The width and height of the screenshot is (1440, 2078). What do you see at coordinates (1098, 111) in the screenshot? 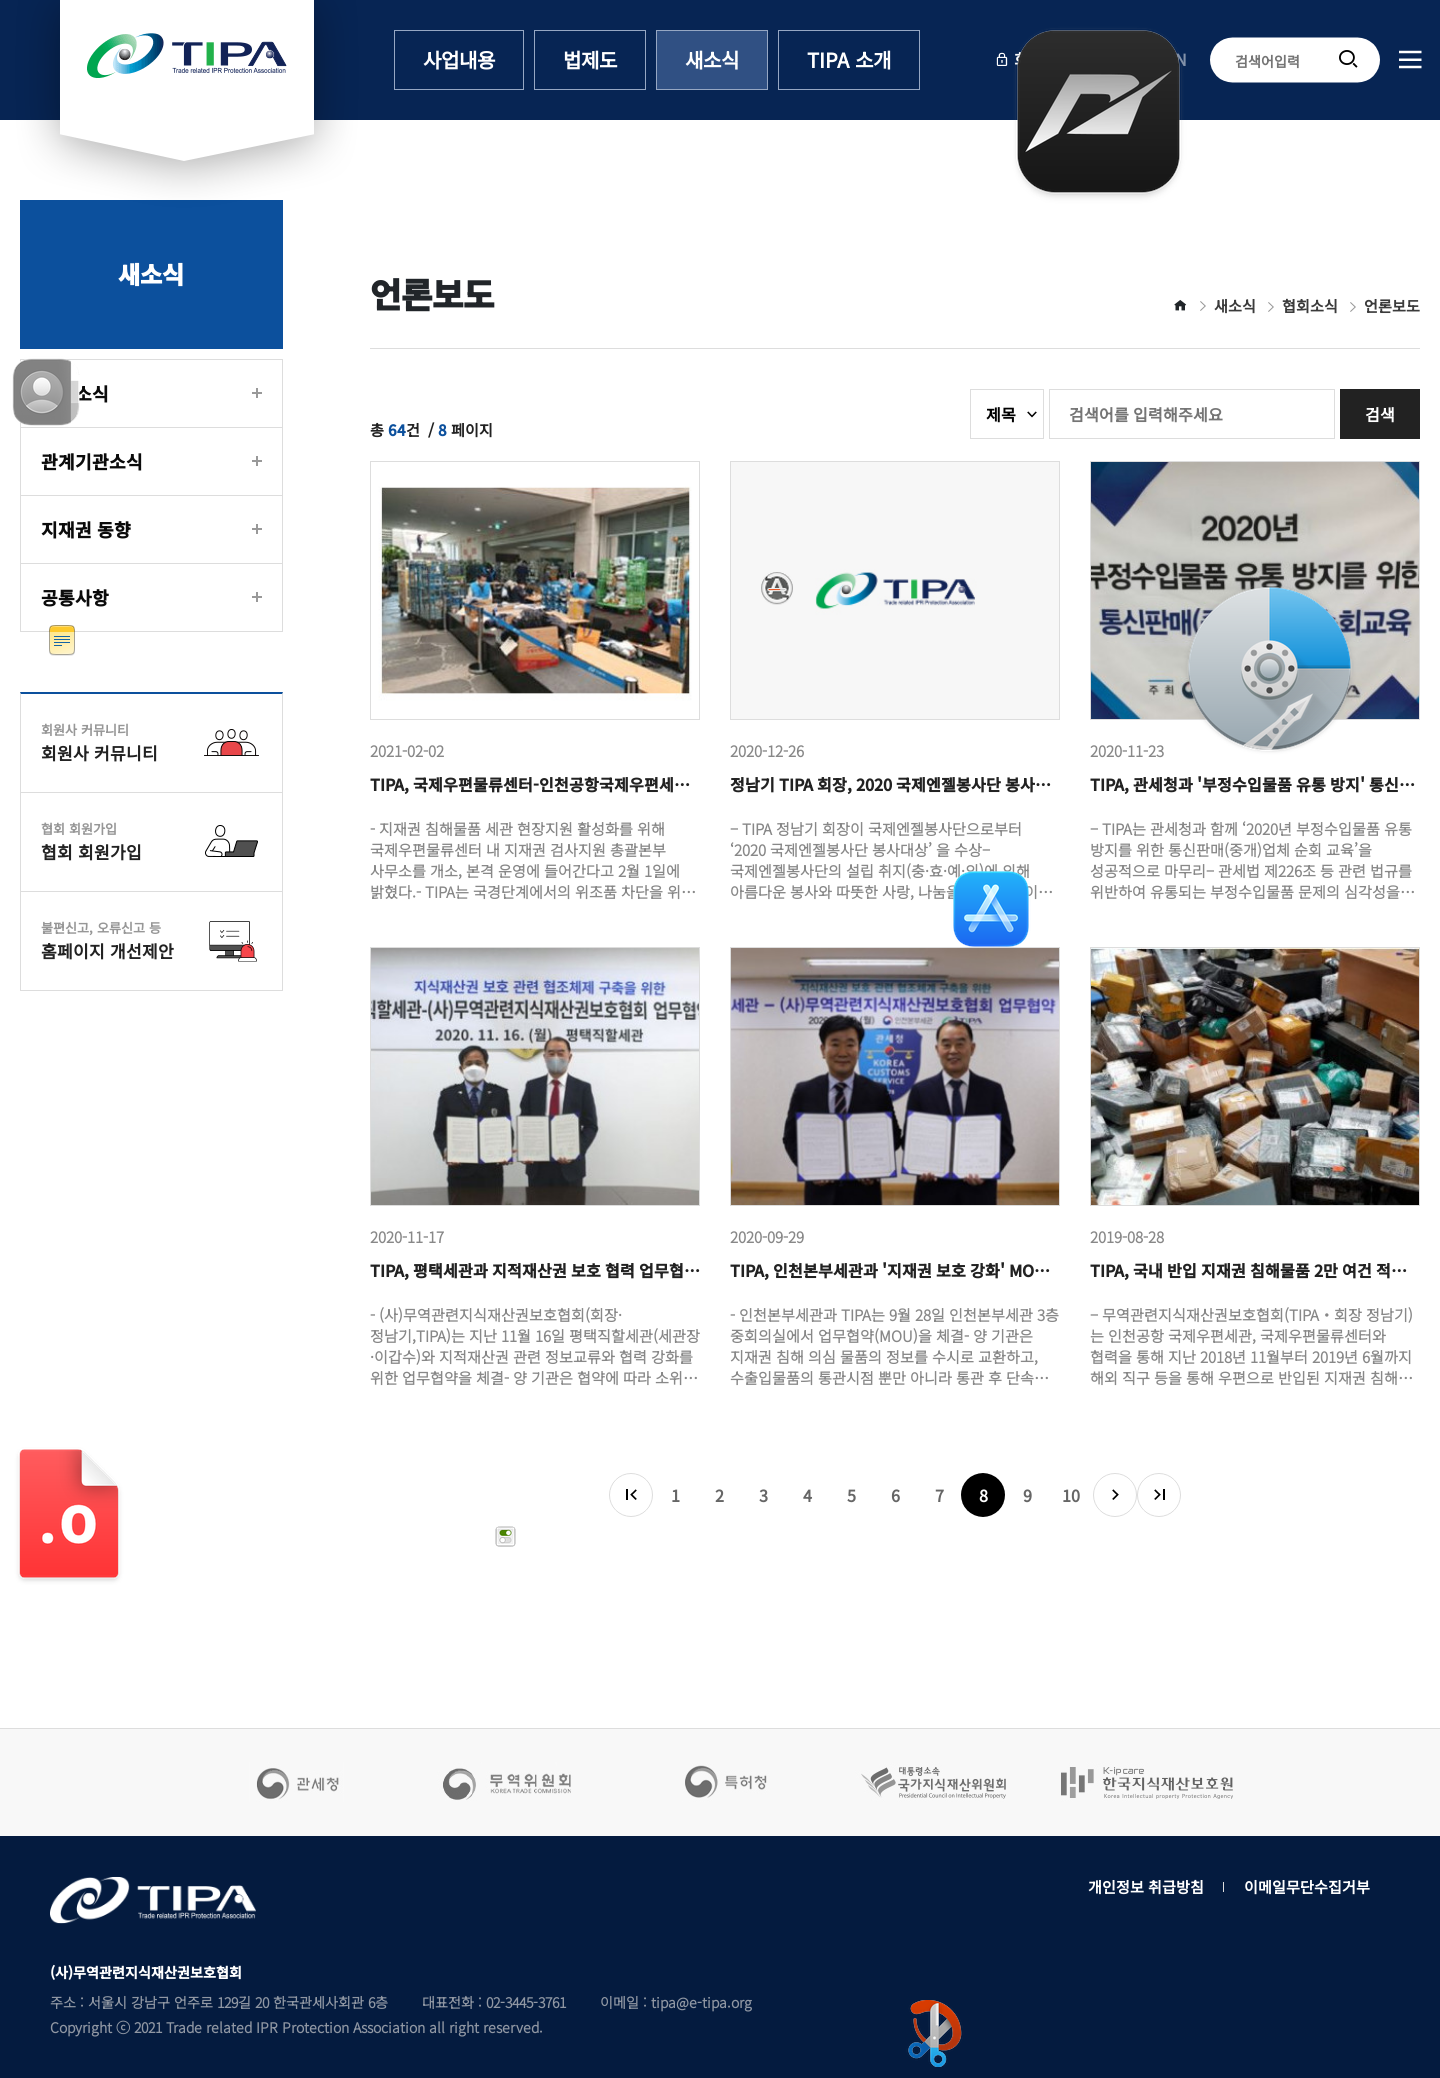
I see `launch need for speed shift racing game` at bounding box center [1098, 111].